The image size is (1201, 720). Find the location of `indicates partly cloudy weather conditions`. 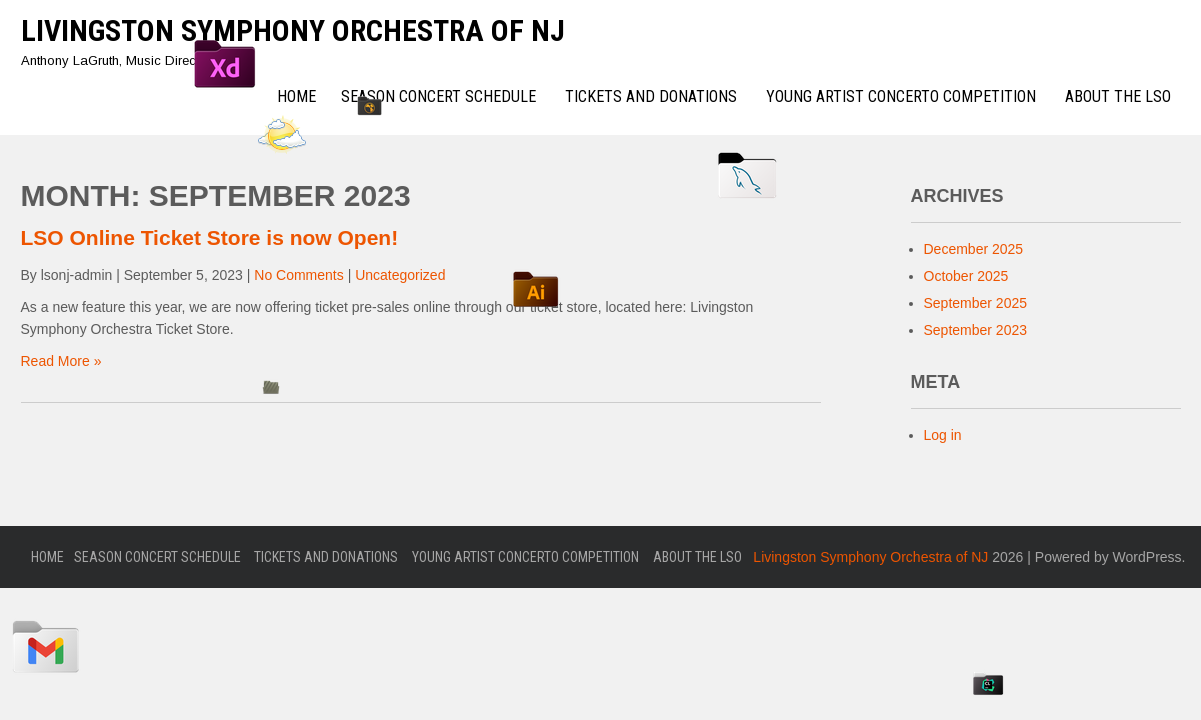

indicates partly cloudy weather conditions is located at coordinates (282, 136).